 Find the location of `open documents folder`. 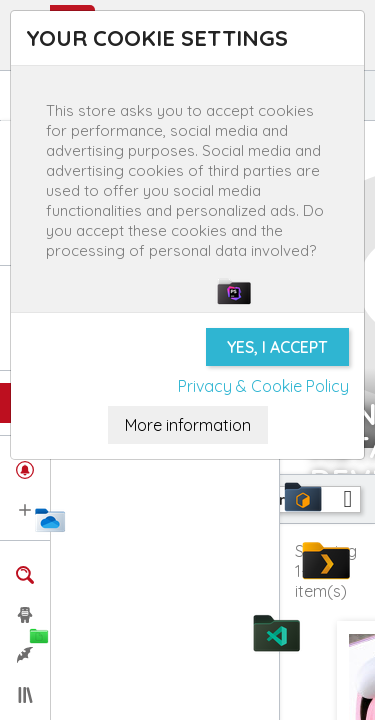

open documents folder is located at coordinates (39, 636).